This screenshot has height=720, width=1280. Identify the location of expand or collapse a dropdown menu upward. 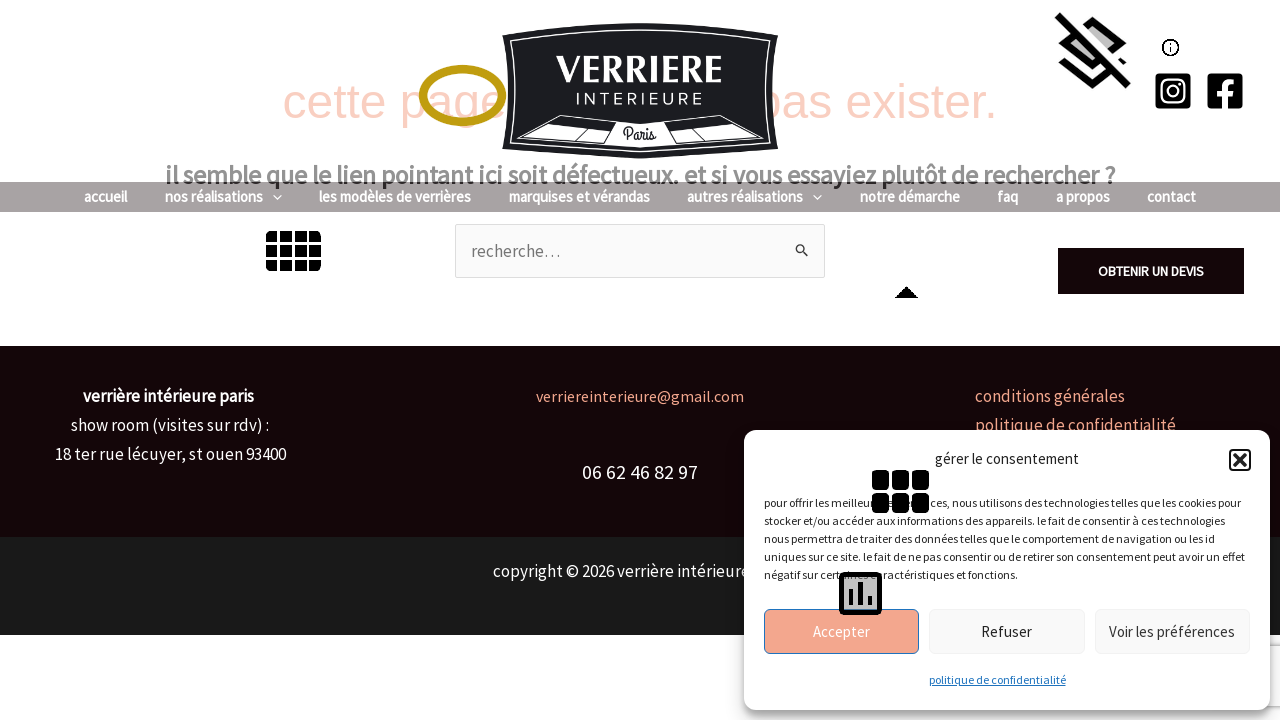
(906, 293).